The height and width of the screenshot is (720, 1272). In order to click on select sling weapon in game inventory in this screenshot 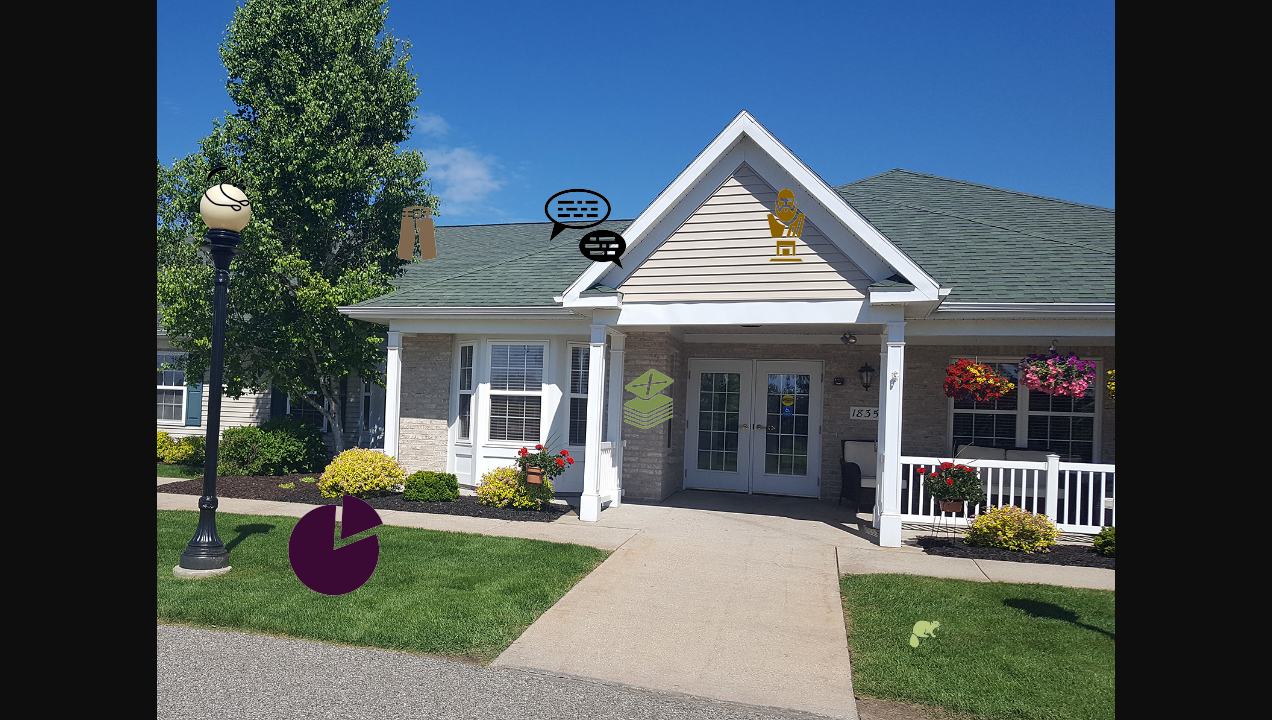, I will do `click(227, 189)`.